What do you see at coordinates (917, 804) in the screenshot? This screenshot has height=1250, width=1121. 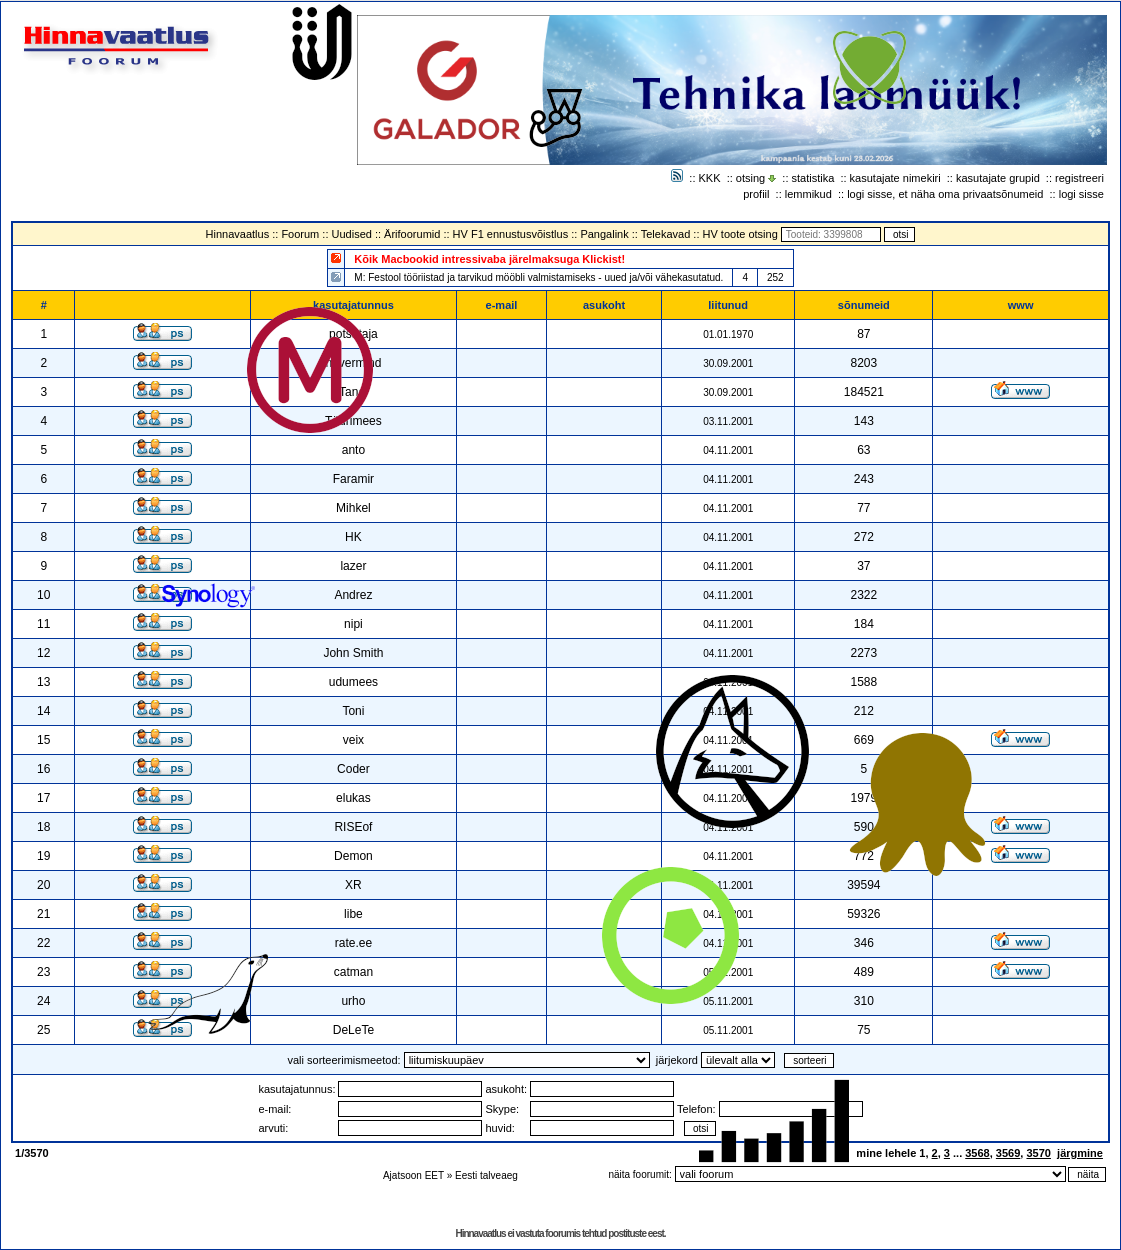 I see `Octopus Deploy logo` at bounding box center [917, 804].